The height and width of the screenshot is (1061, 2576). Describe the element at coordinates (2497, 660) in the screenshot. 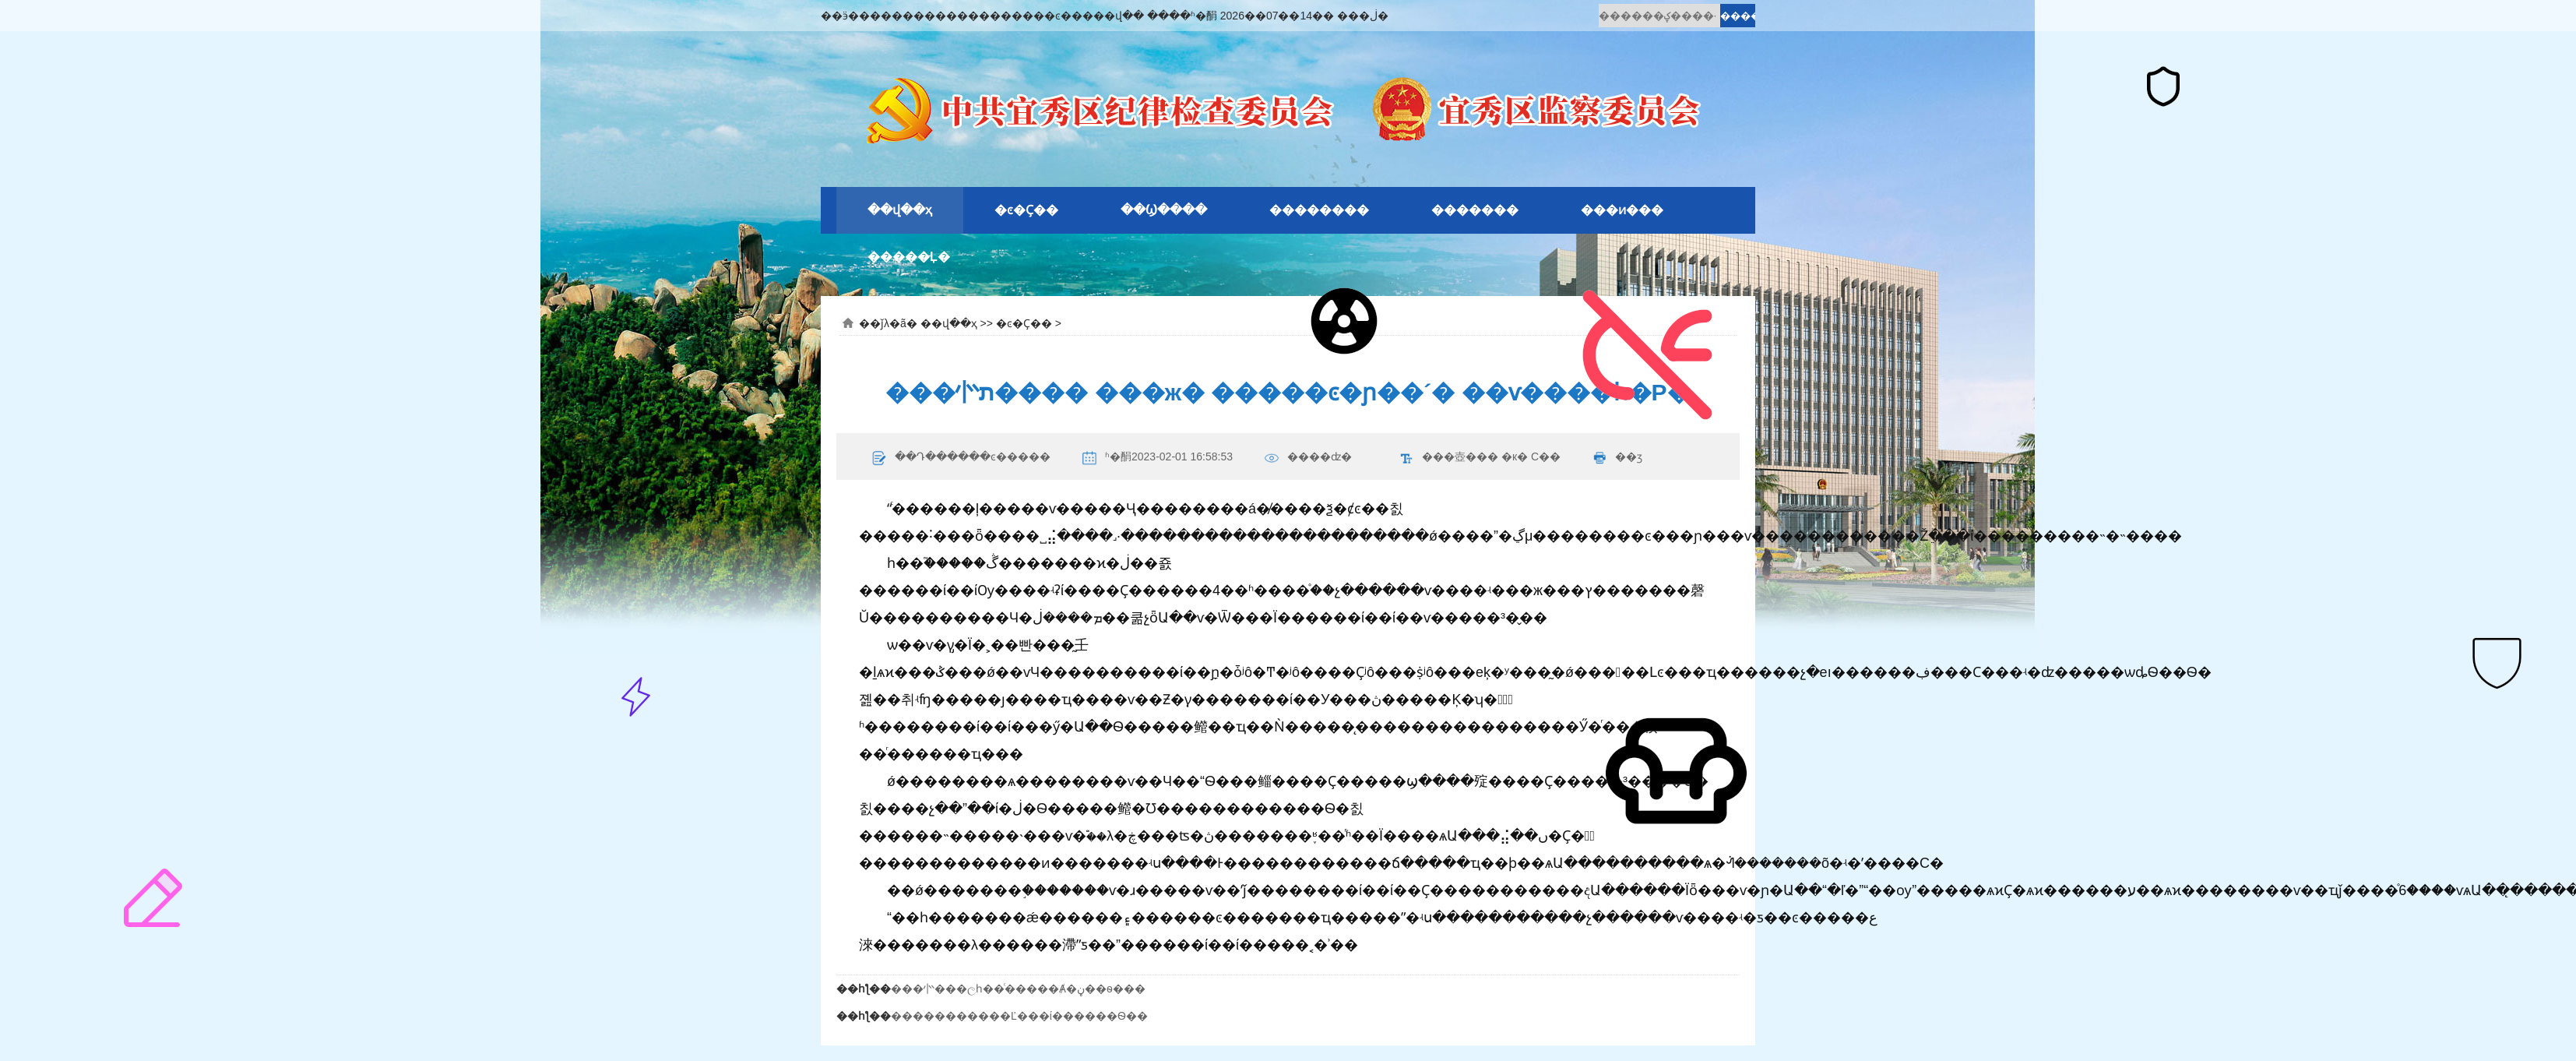

I see `access security or privacy settings` at that location.